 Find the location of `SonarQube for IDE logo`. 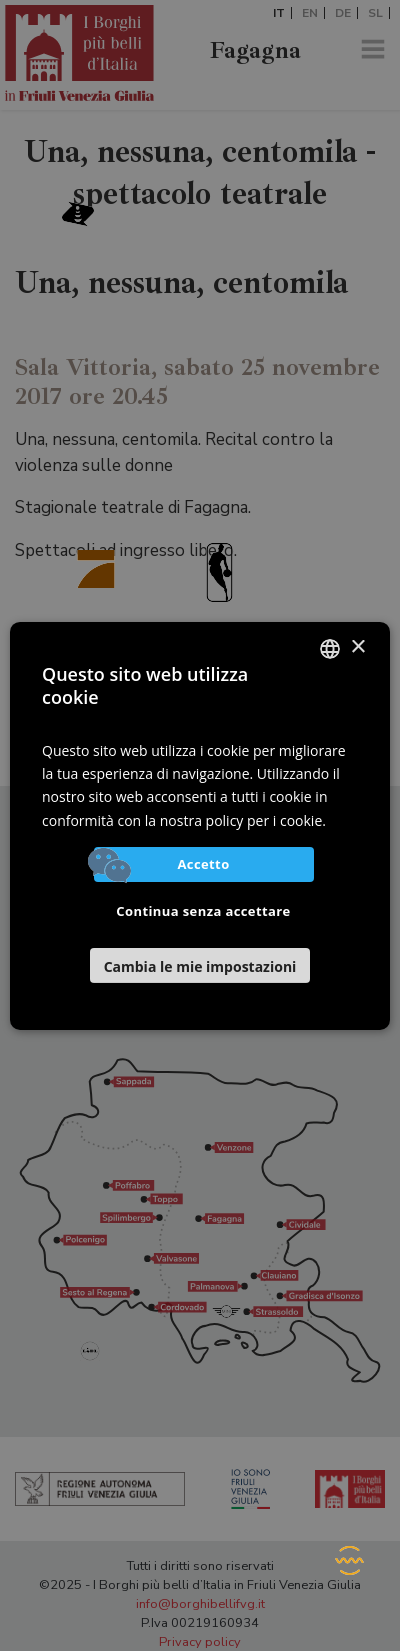

SonarQube for IDE logo is located at coordinates (349, 1560).